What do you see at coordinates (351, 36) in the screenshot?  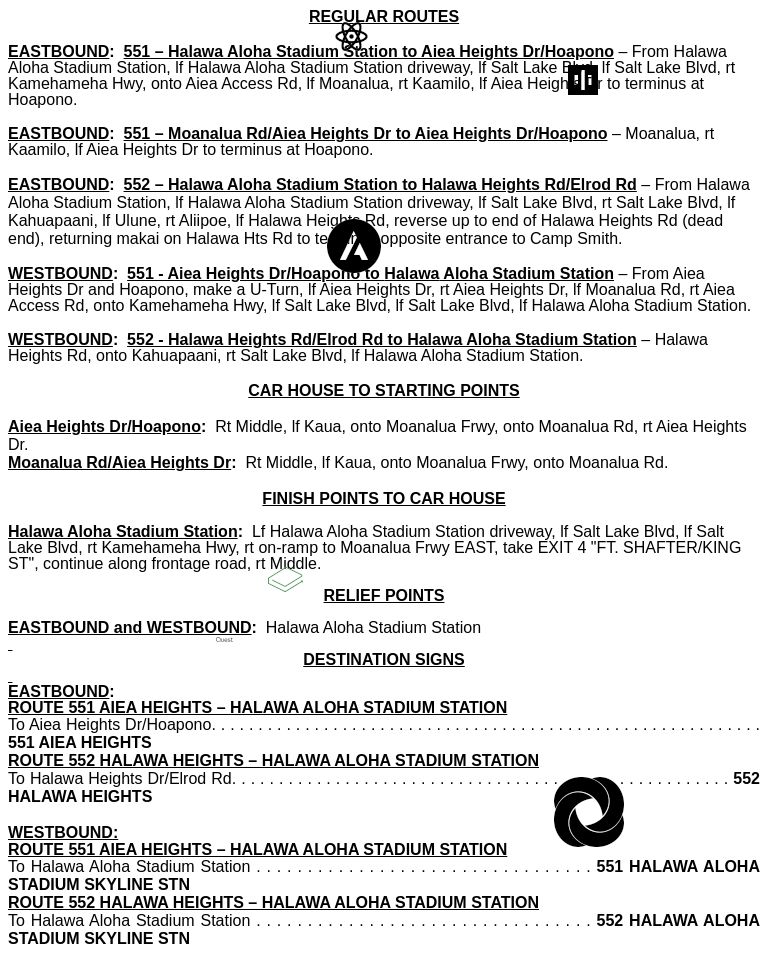 I see `react.js framework logo` at bounding box center [351, 36].